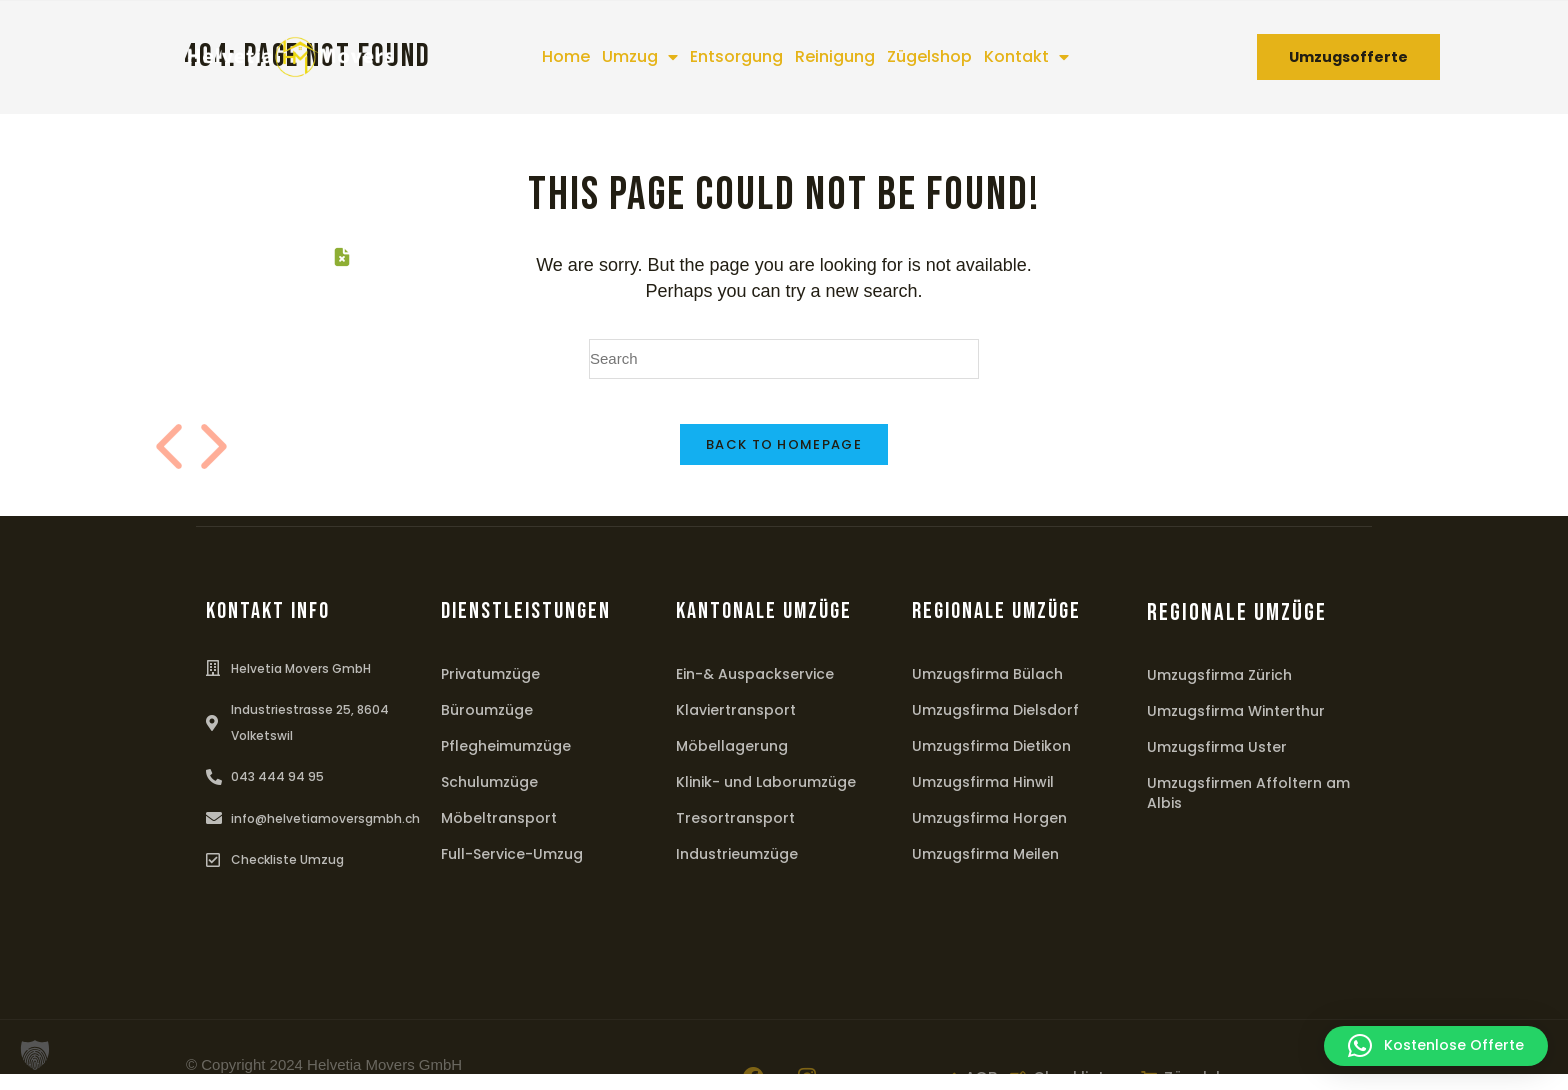 The image size is (1568, 1090). I want to click on delete or remove a file, so click(342, 257).